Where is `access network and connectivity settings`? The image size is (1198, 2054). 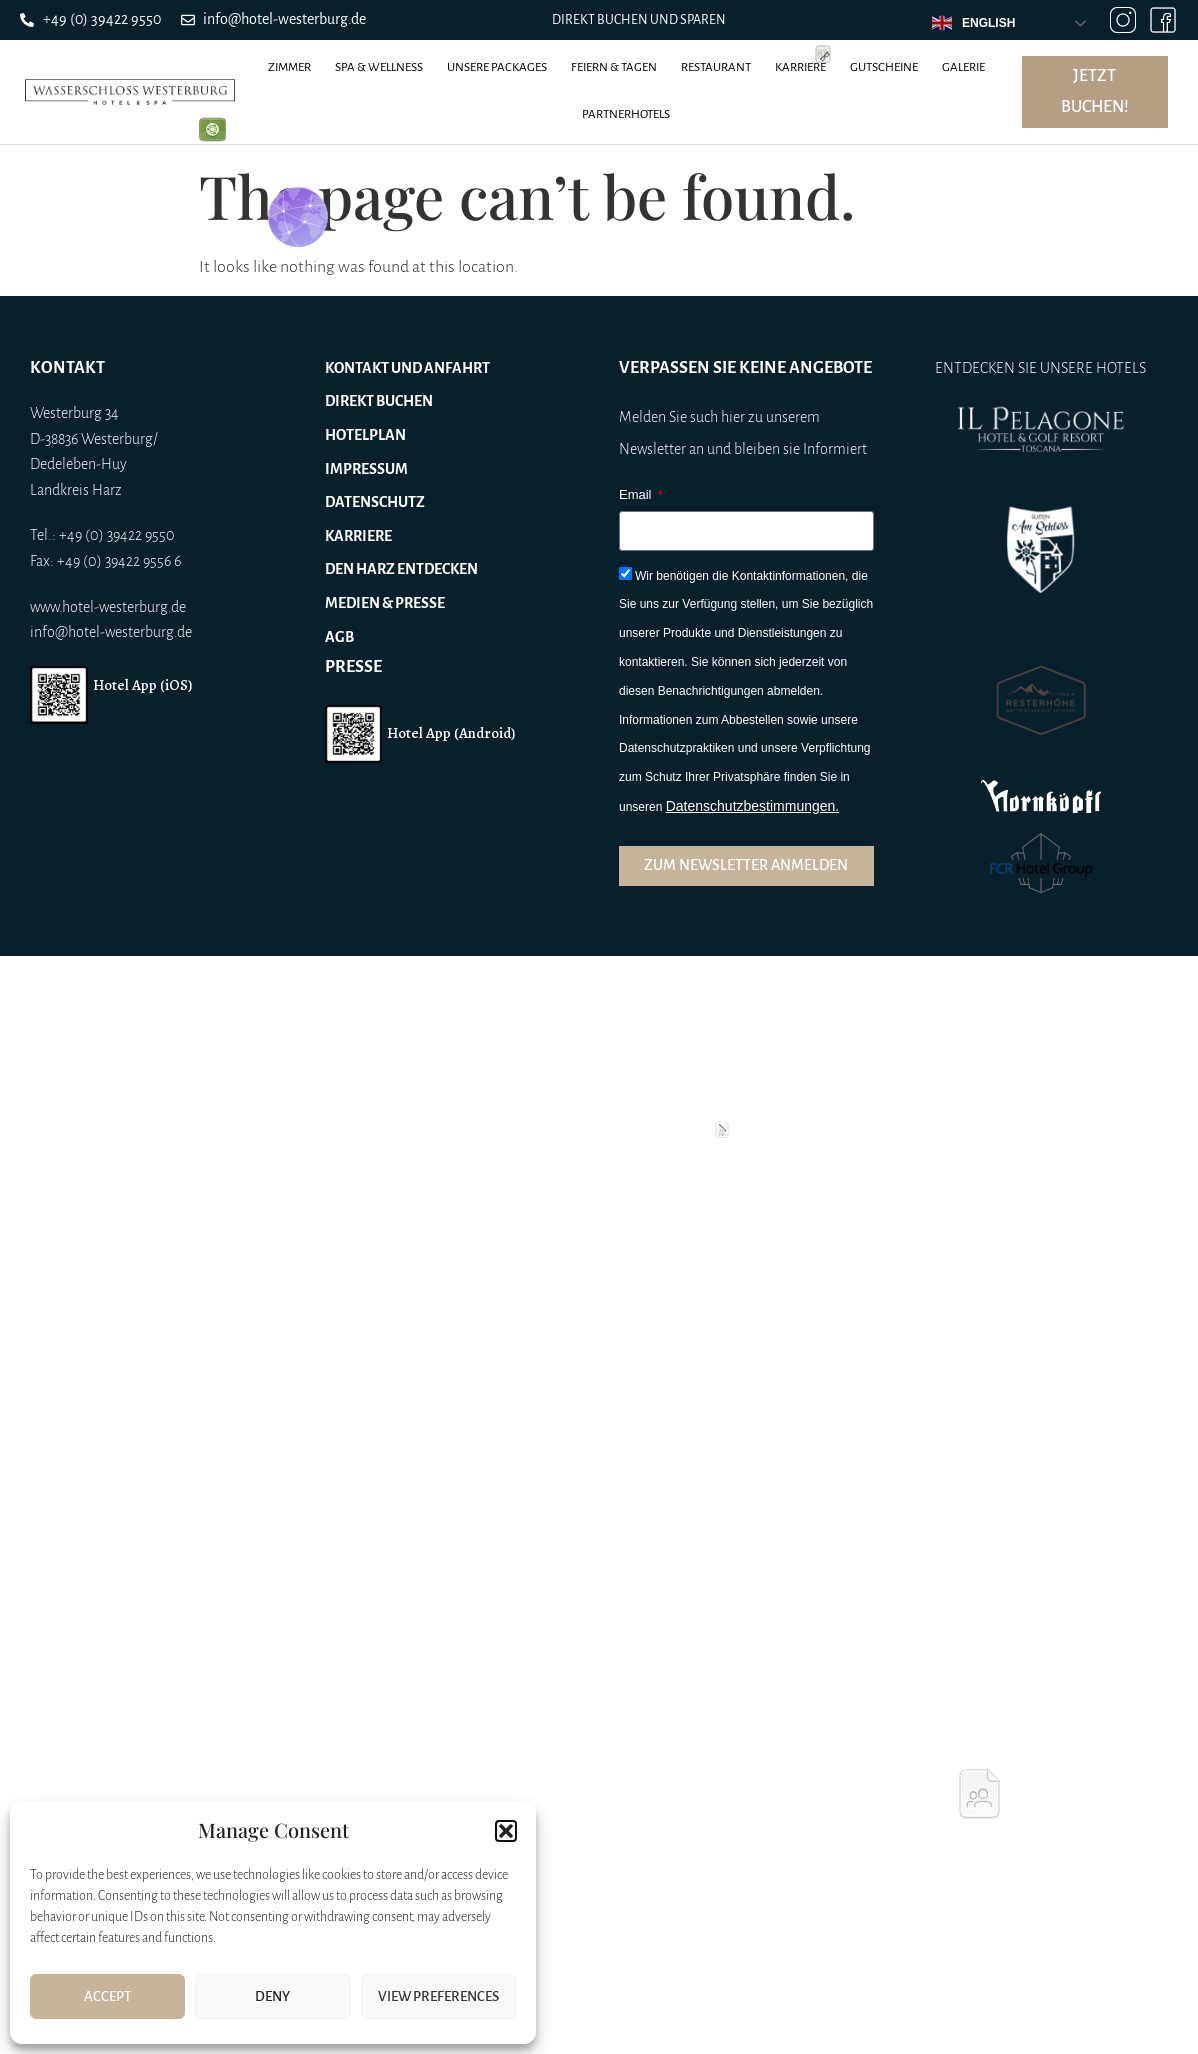
access network and connectivity settings is located at coordinates (298, 217).